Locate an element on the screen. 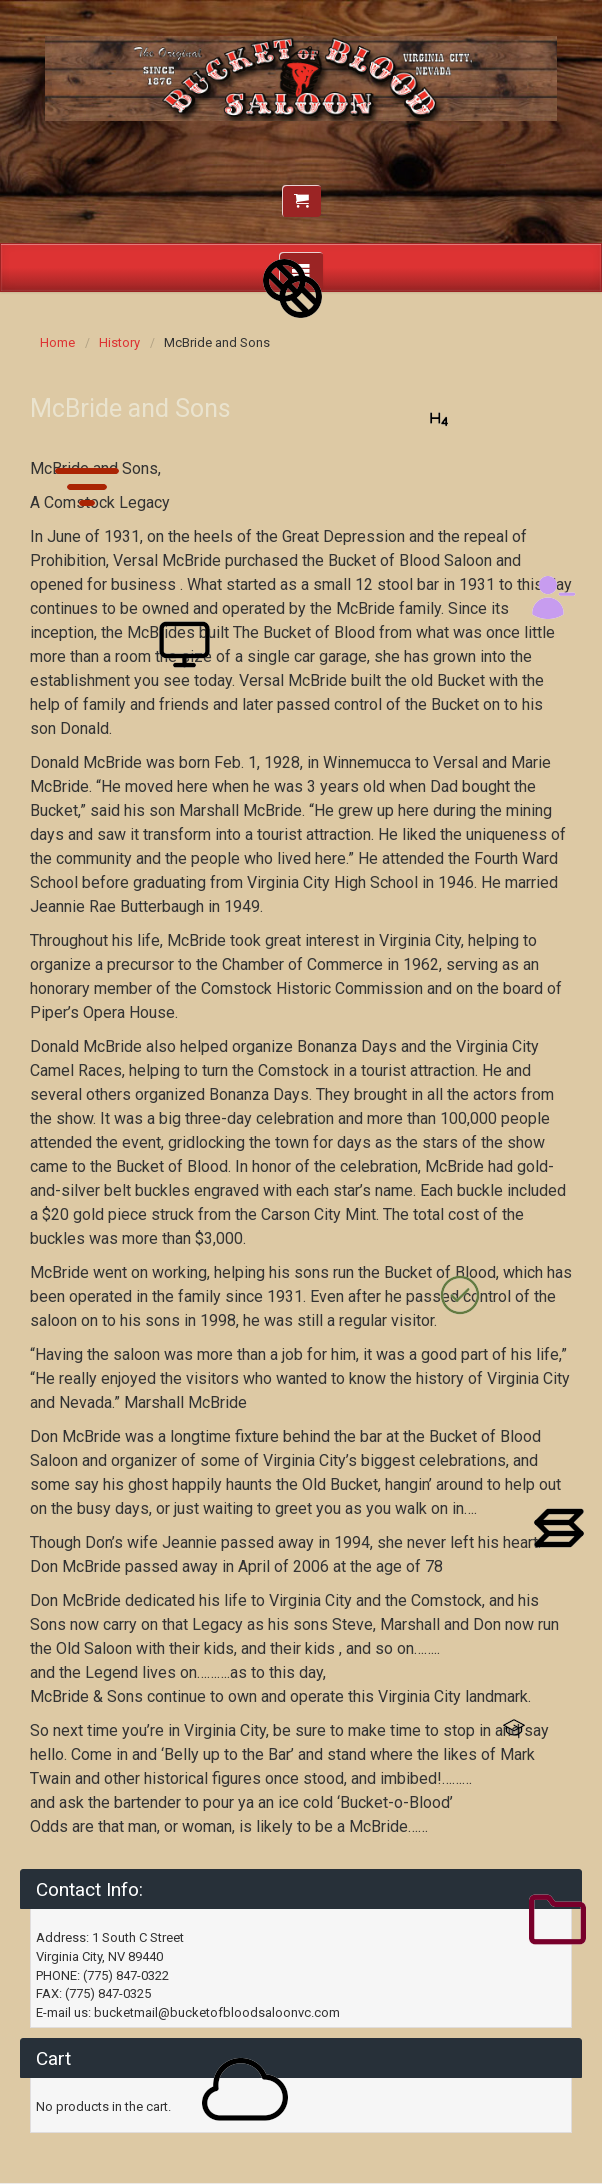 The width and height of the screenshot is (602, 2184). access cloud storage is located at coordinates (245, 2092).